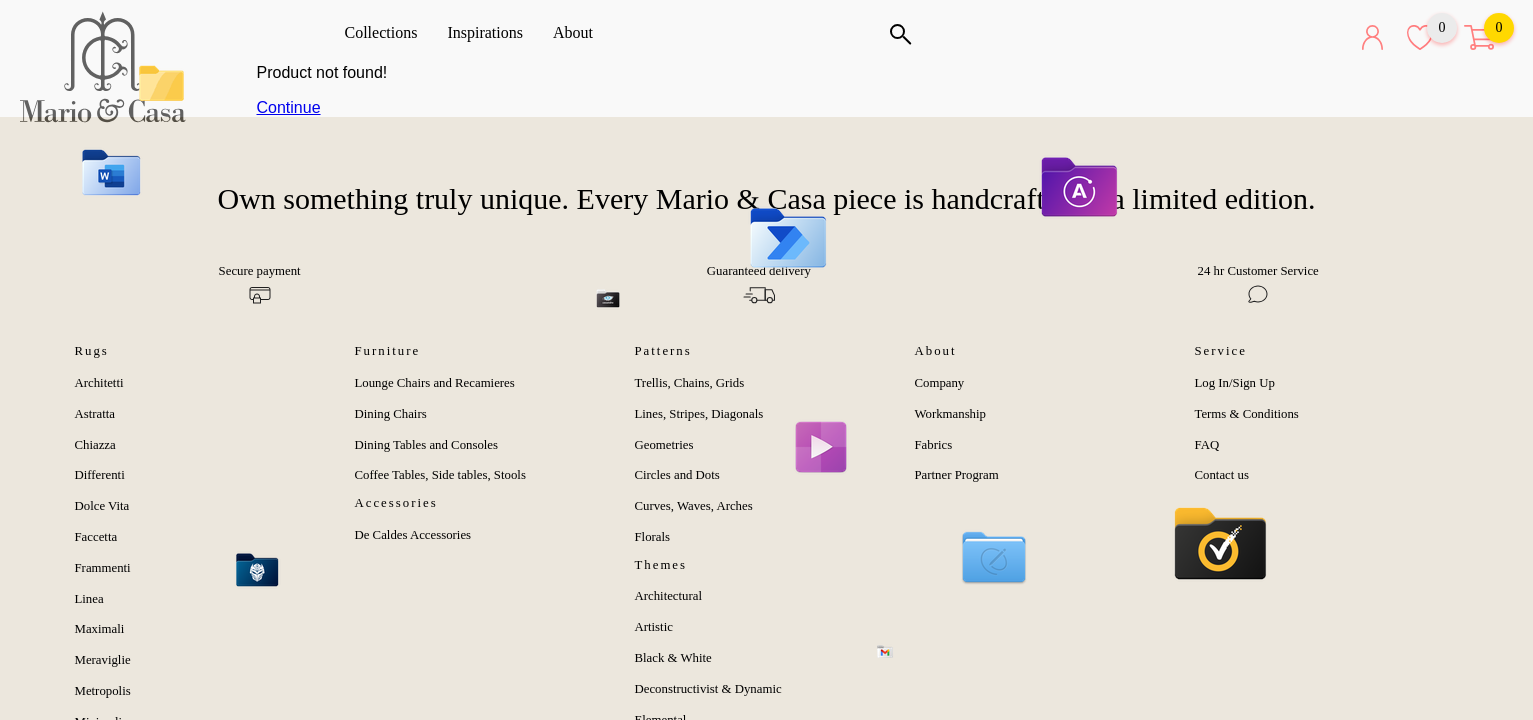  I want to click on open apollo app files folder, so click(1079, 189).